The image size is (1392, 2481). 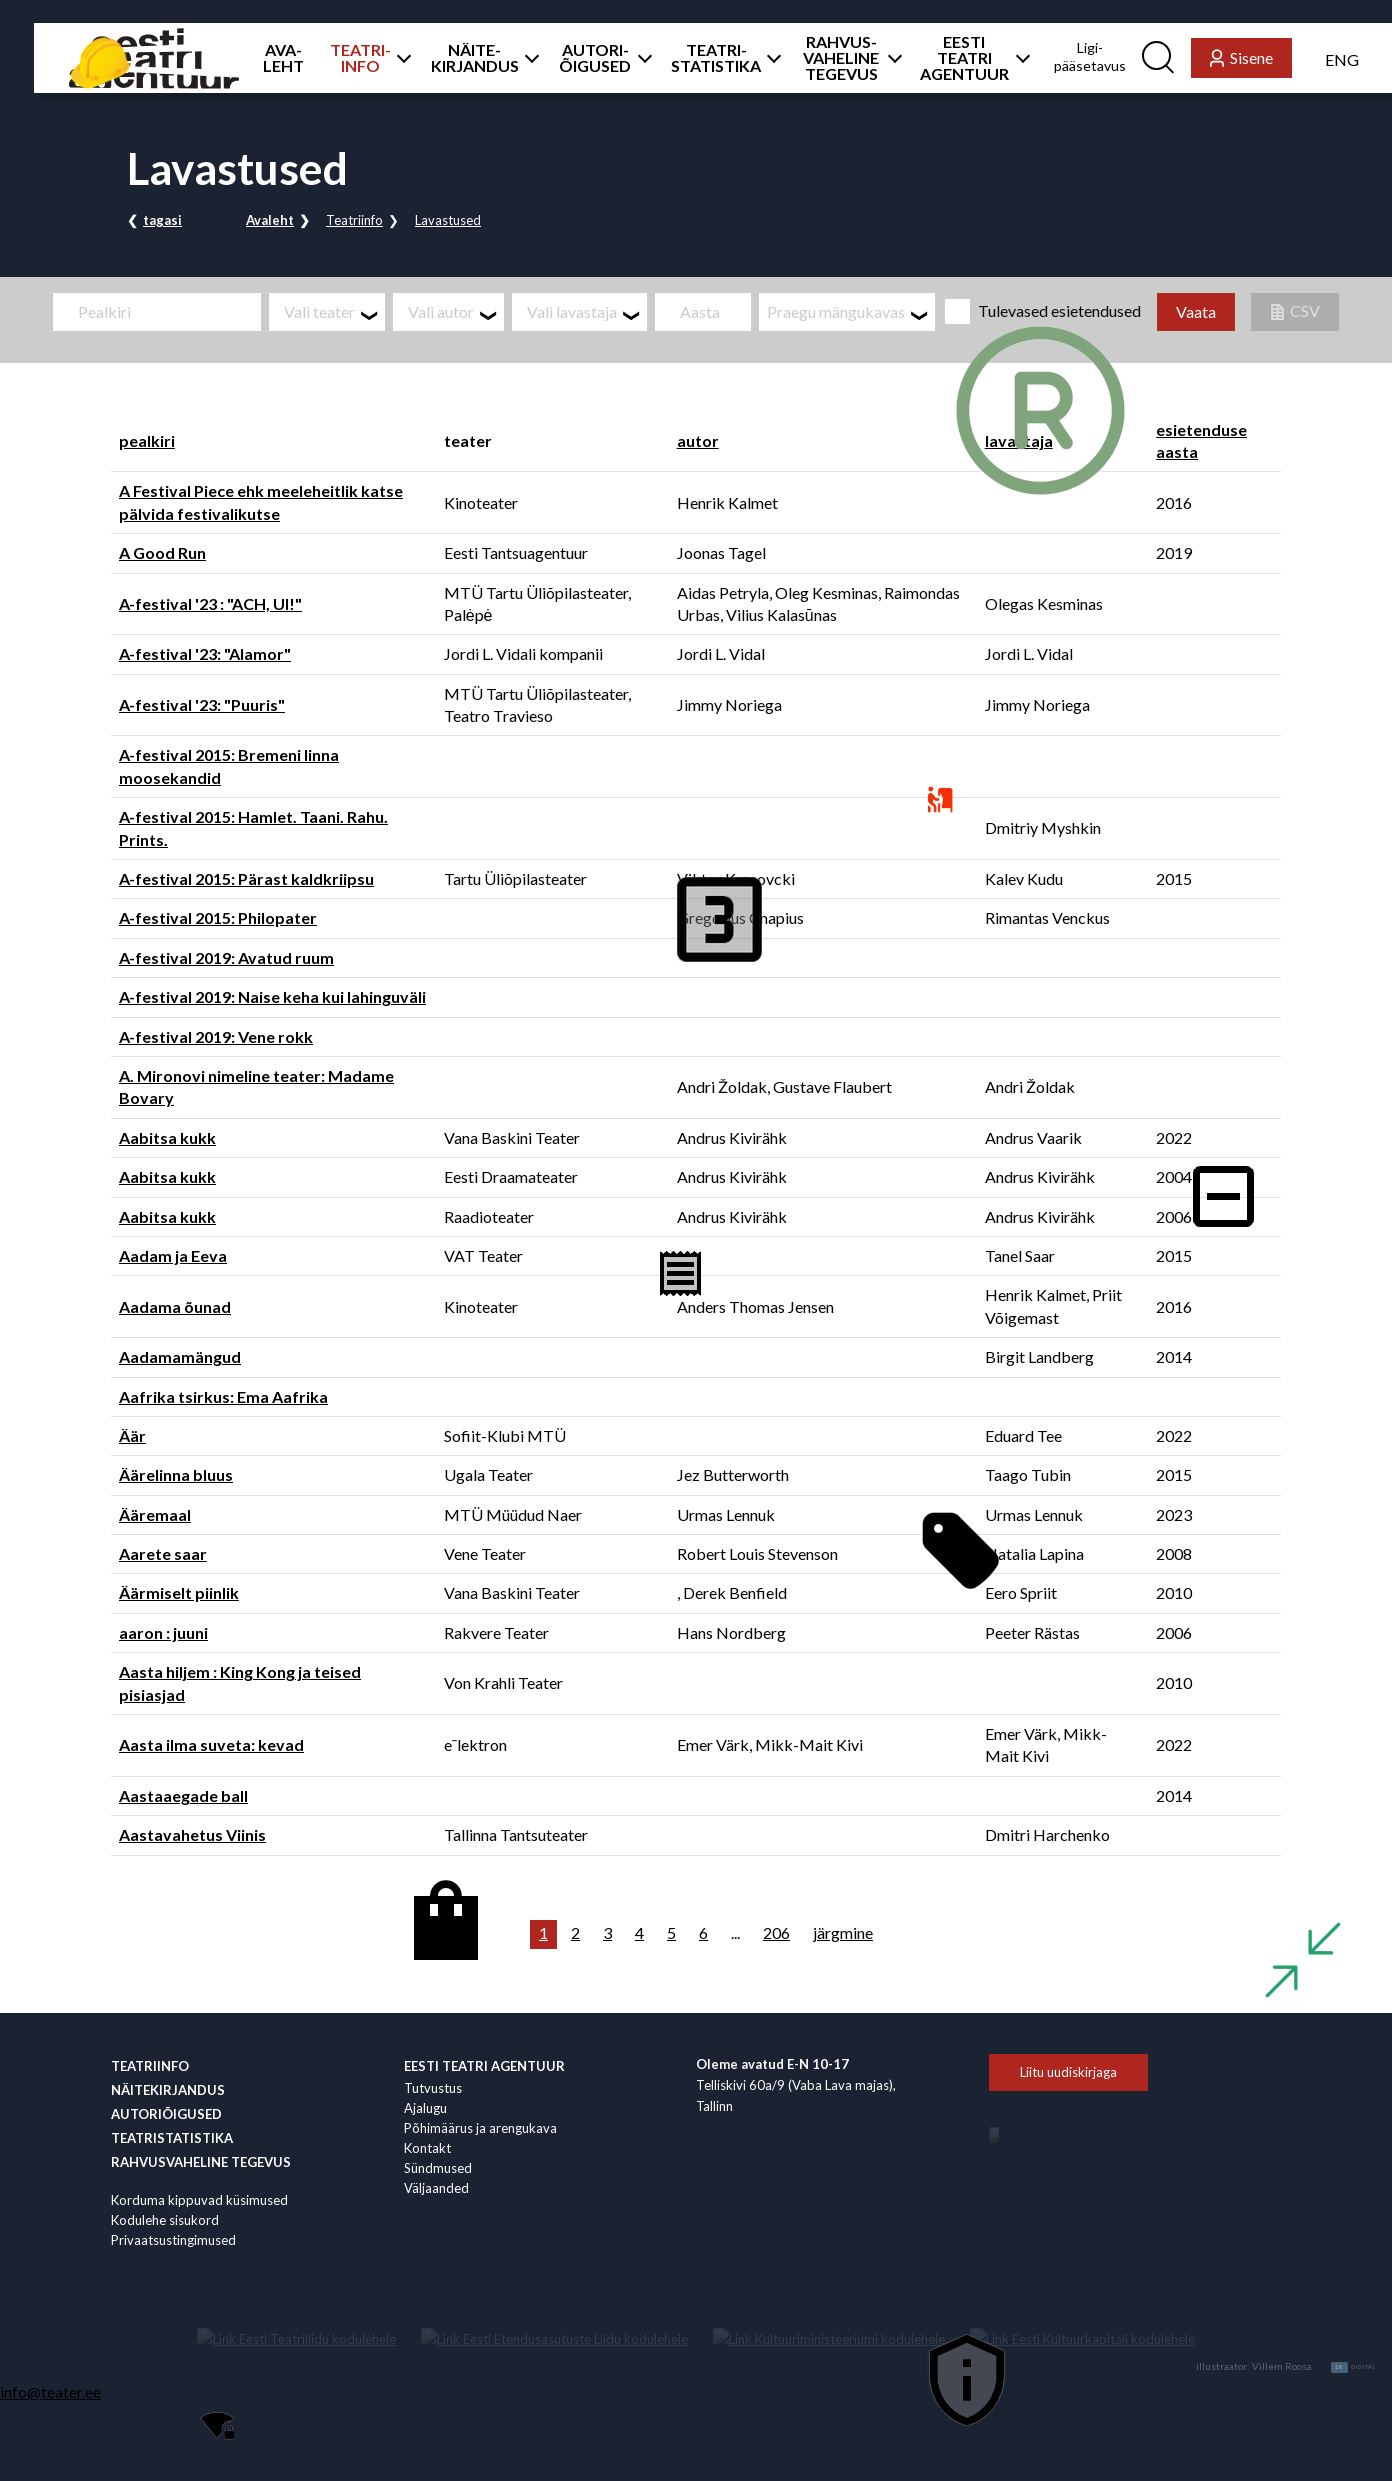 I want to click on view privacy policy or information, so click(x=967, y=2380).